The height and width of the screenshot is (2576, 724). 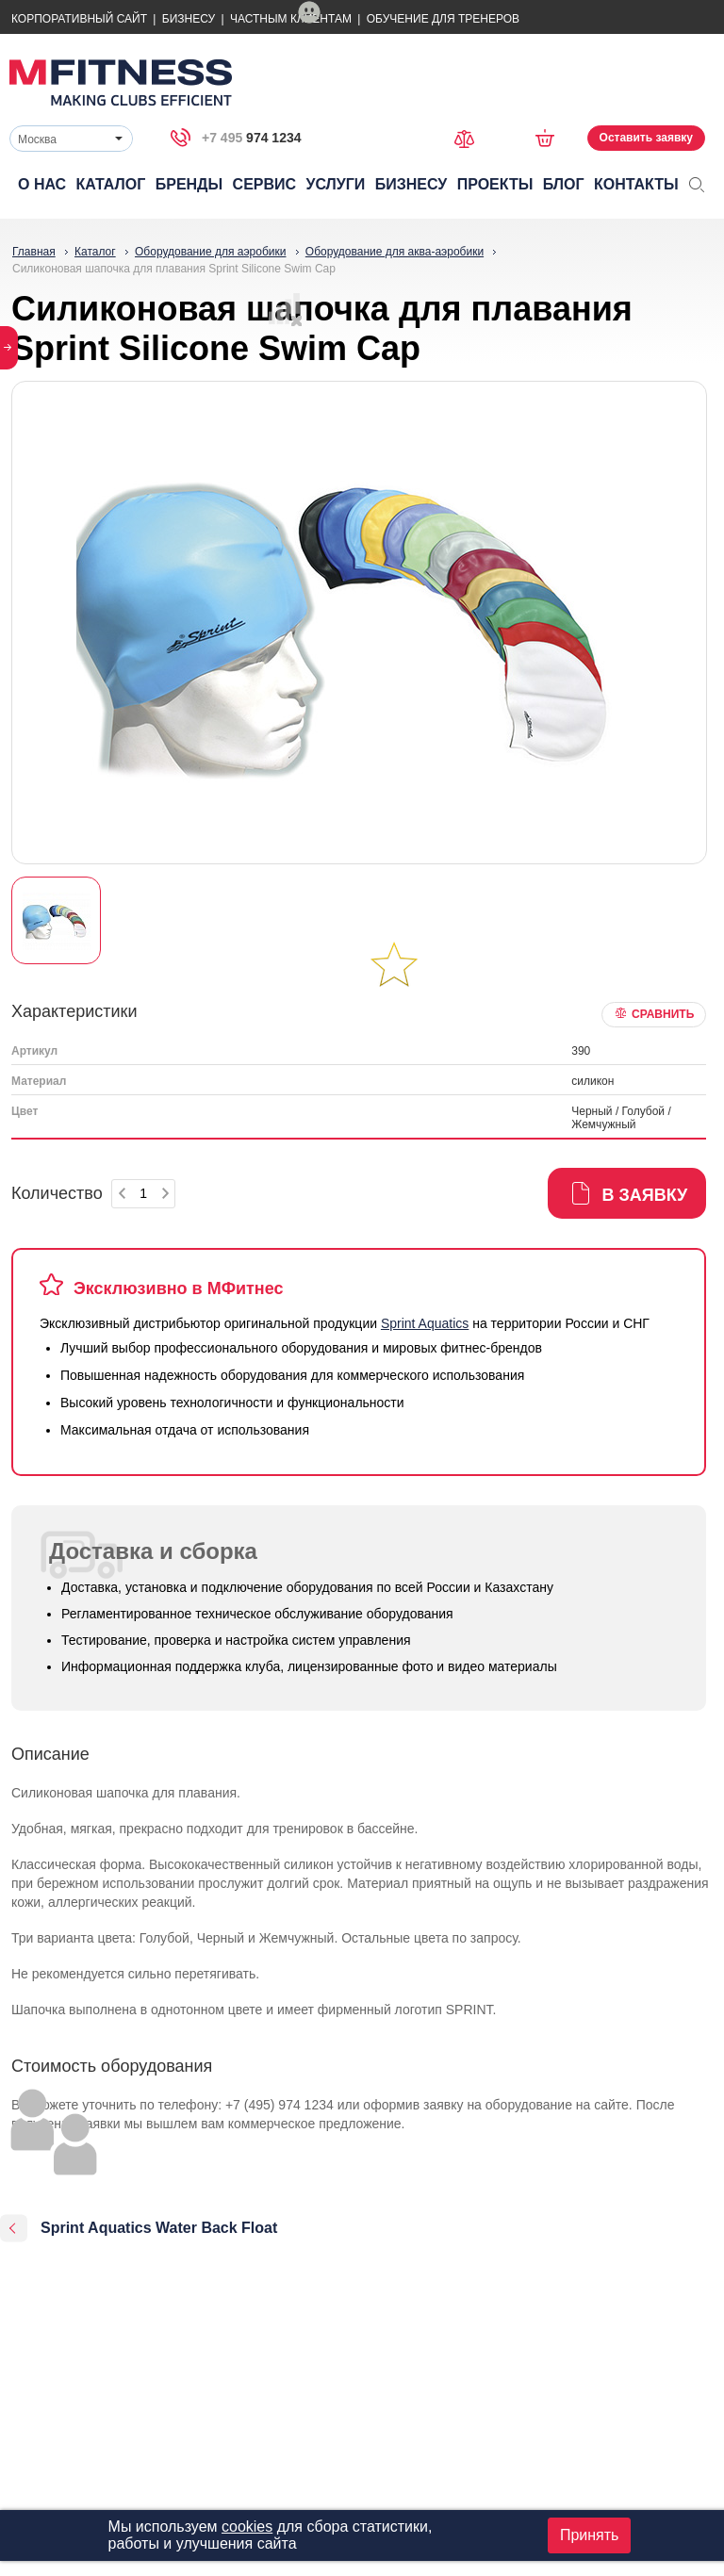 What do you see at coordinates (309, 12) in the screenshot?
I see `indicates an error or unsuccessful action` at bounding box center [309, 12].